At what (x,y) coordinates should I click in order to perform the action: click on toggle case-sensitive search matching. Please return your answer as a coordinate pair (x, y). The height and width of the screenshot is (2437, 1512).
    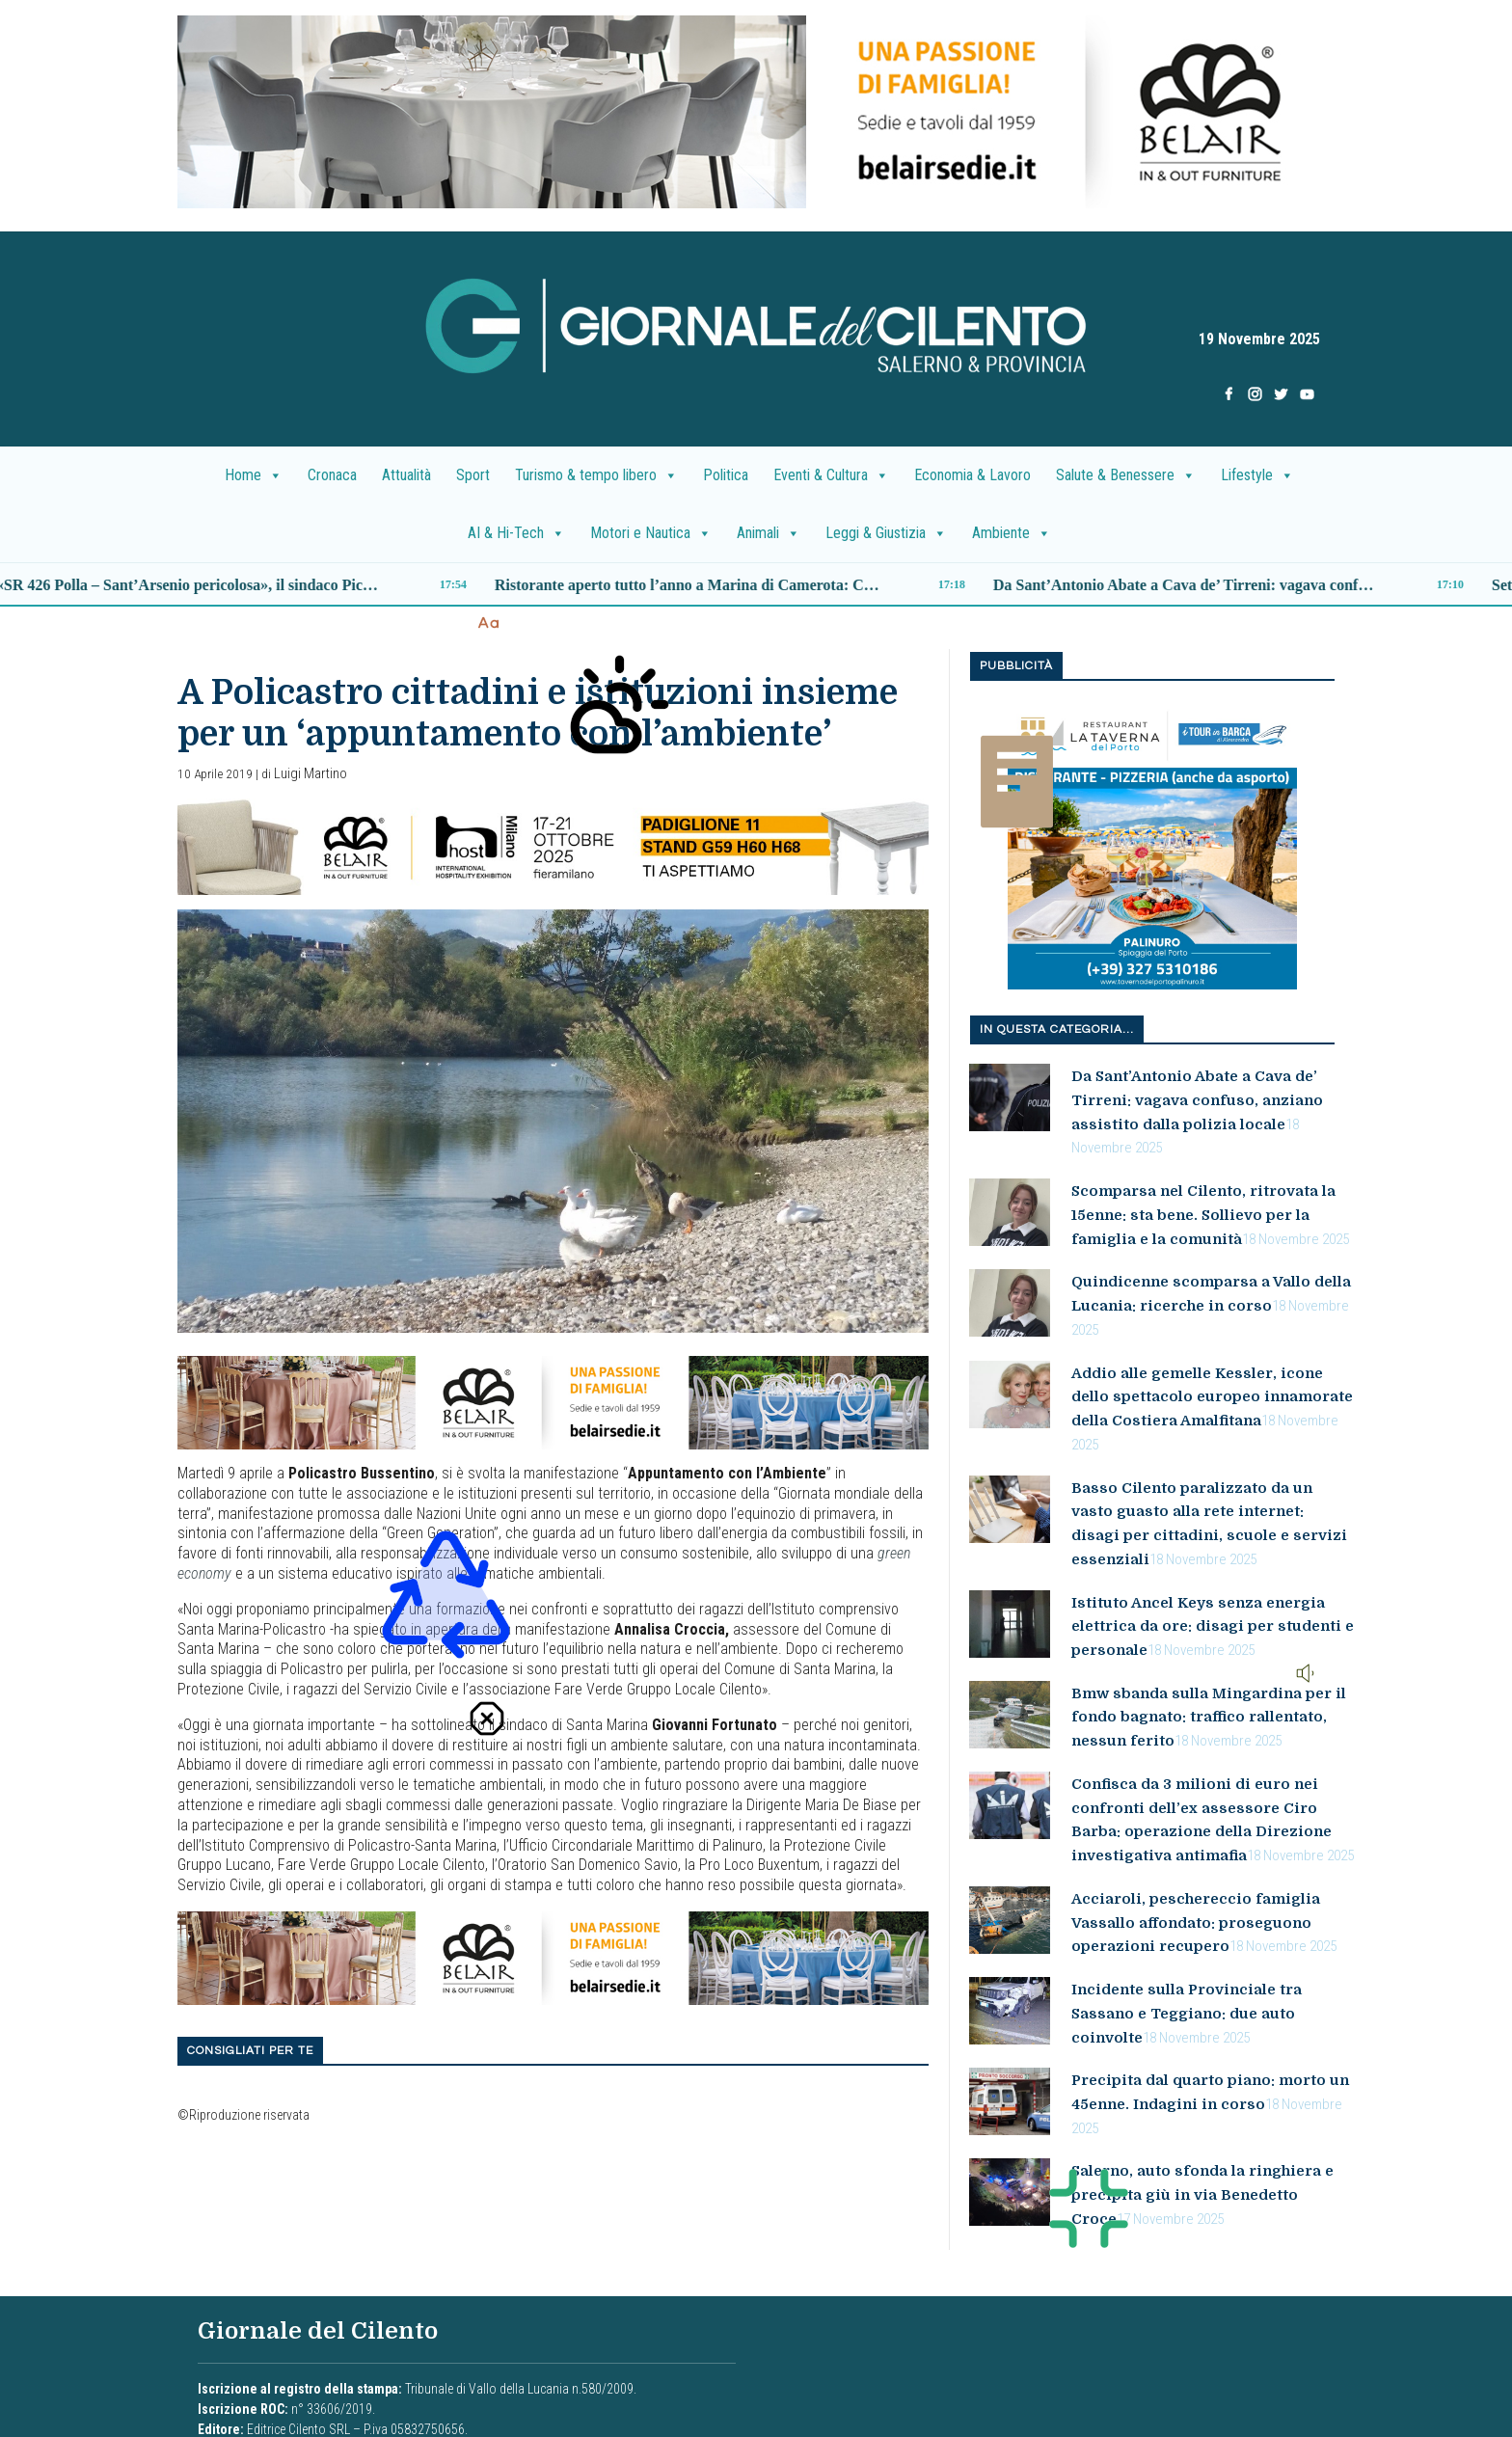
    Looking at the image, I should click on (488, 623).